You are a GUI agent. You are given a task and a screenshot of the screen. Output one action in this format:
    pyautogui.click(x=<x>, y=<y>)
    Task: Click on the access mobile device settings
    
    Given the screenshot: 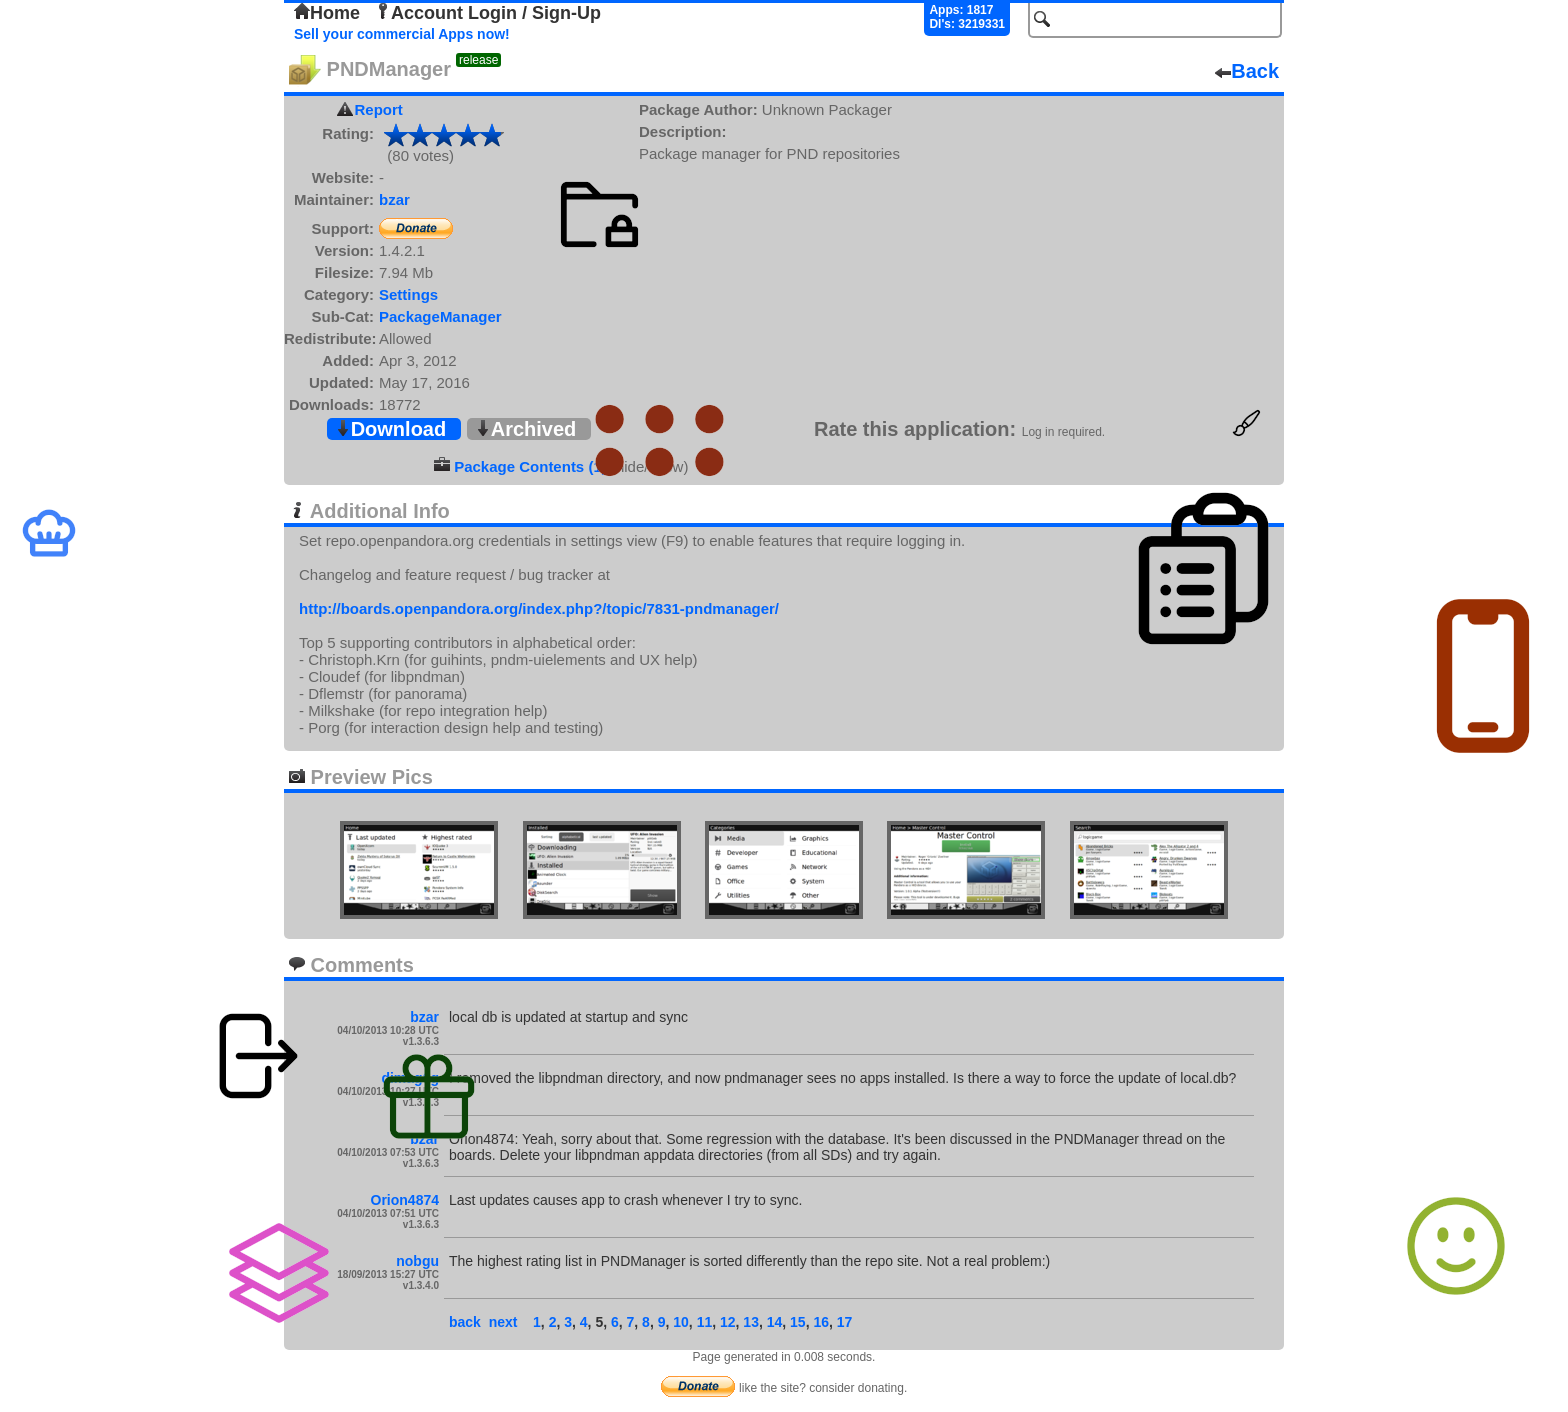 What is the action you would take?
    pyautogui.click(x=1483, y=676)
    